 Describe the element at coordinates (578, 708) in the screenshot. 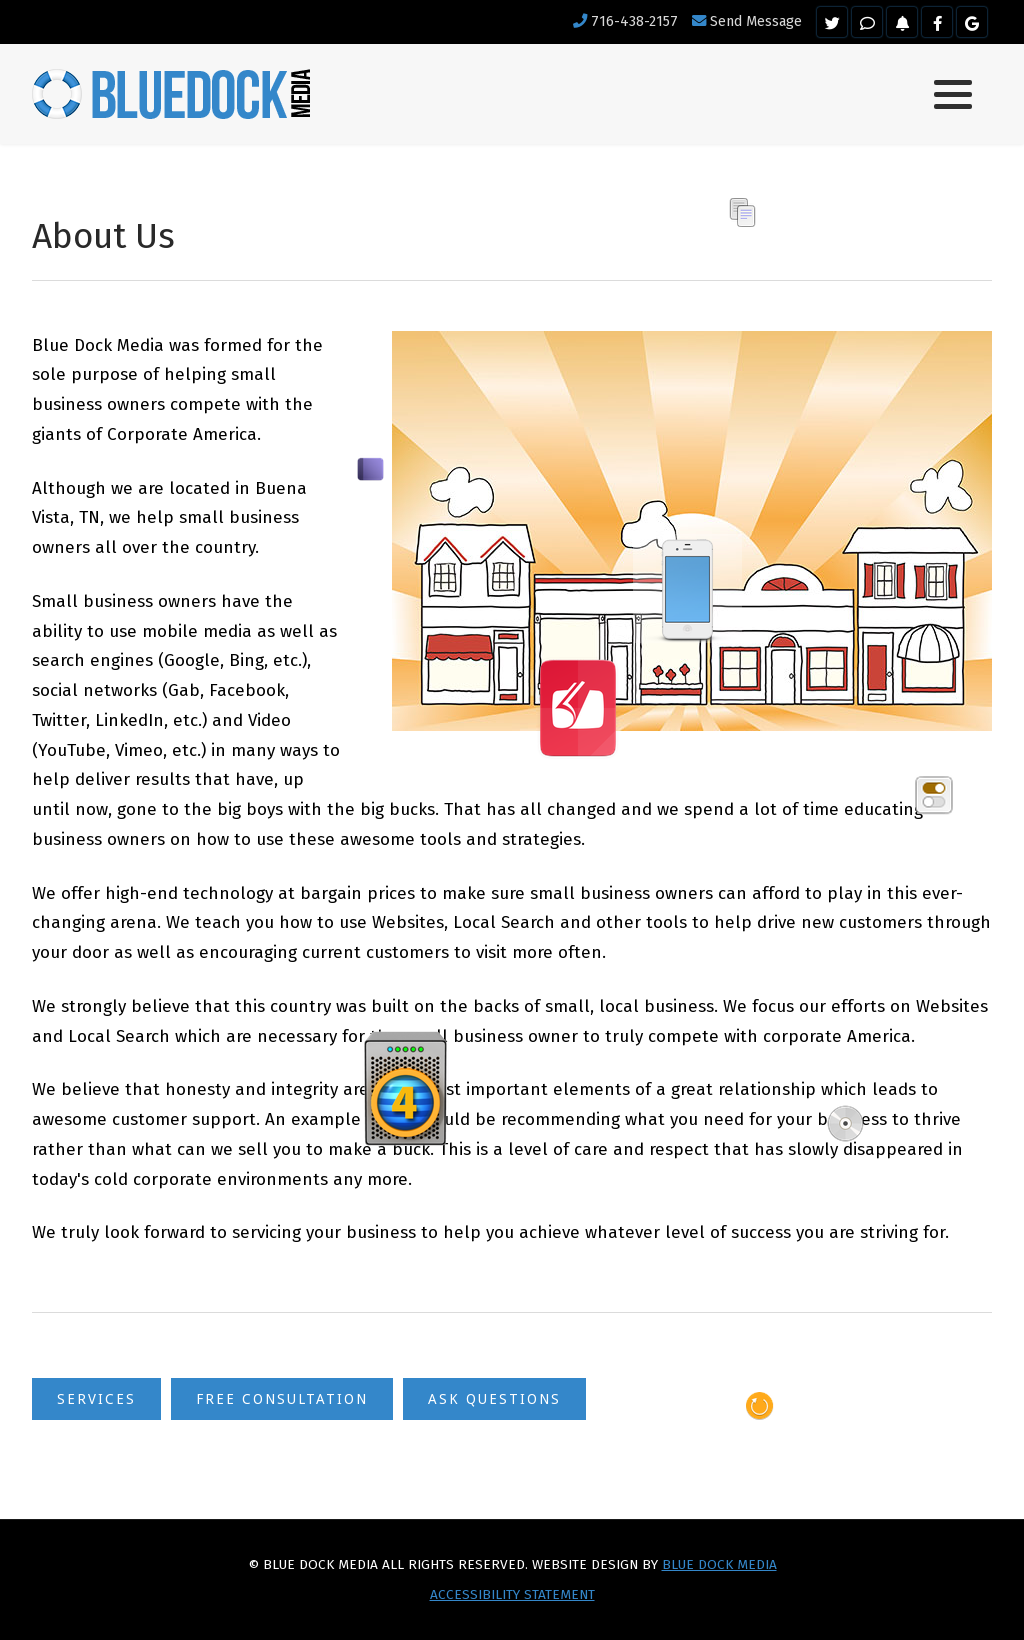

I see `an EPS vector file` at that location.